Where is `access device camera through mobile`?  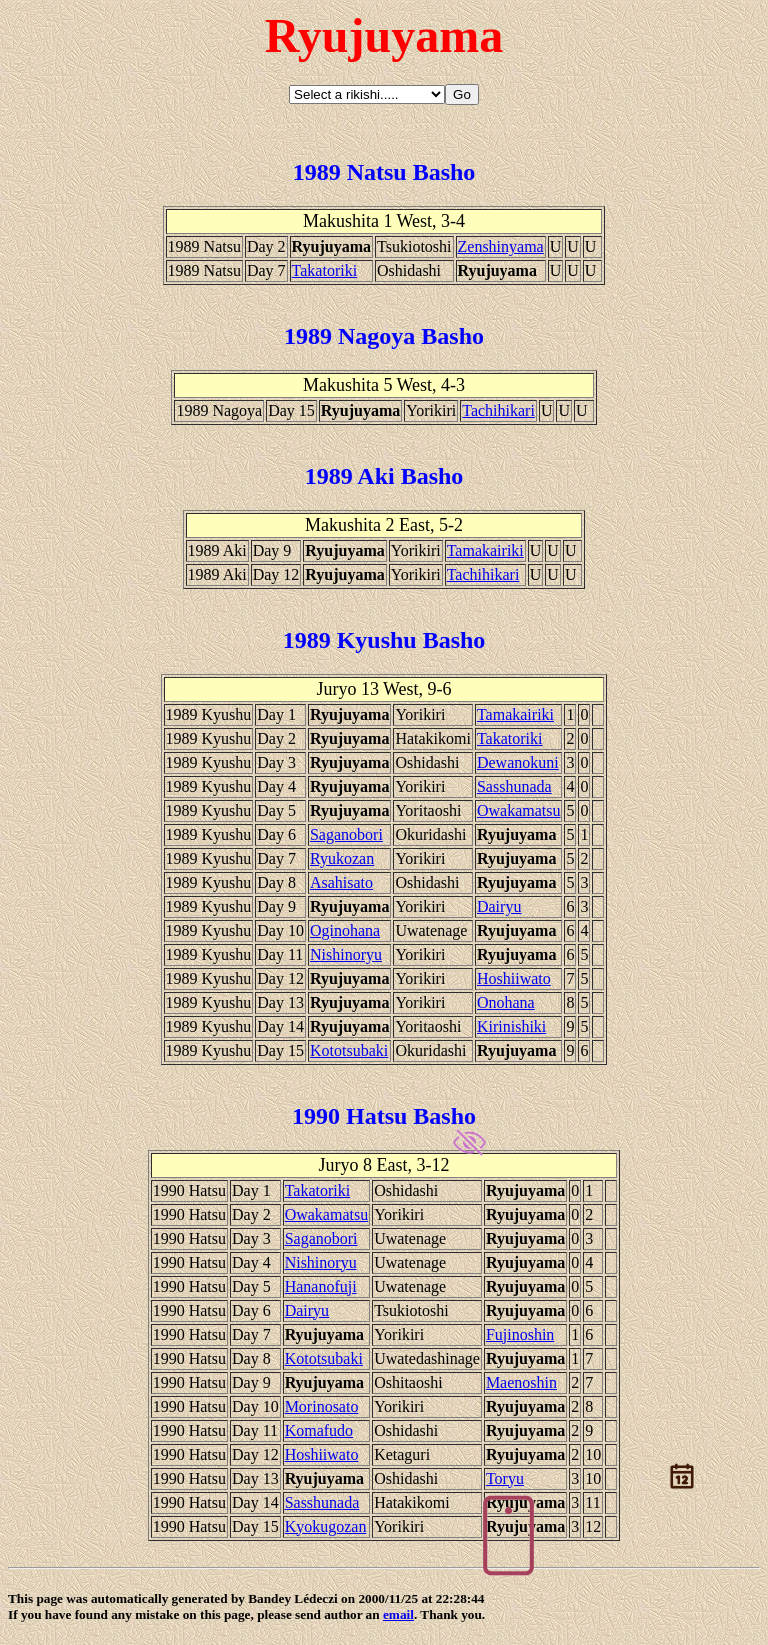
access device camera through mobile is located at coordinates (508, 1535).